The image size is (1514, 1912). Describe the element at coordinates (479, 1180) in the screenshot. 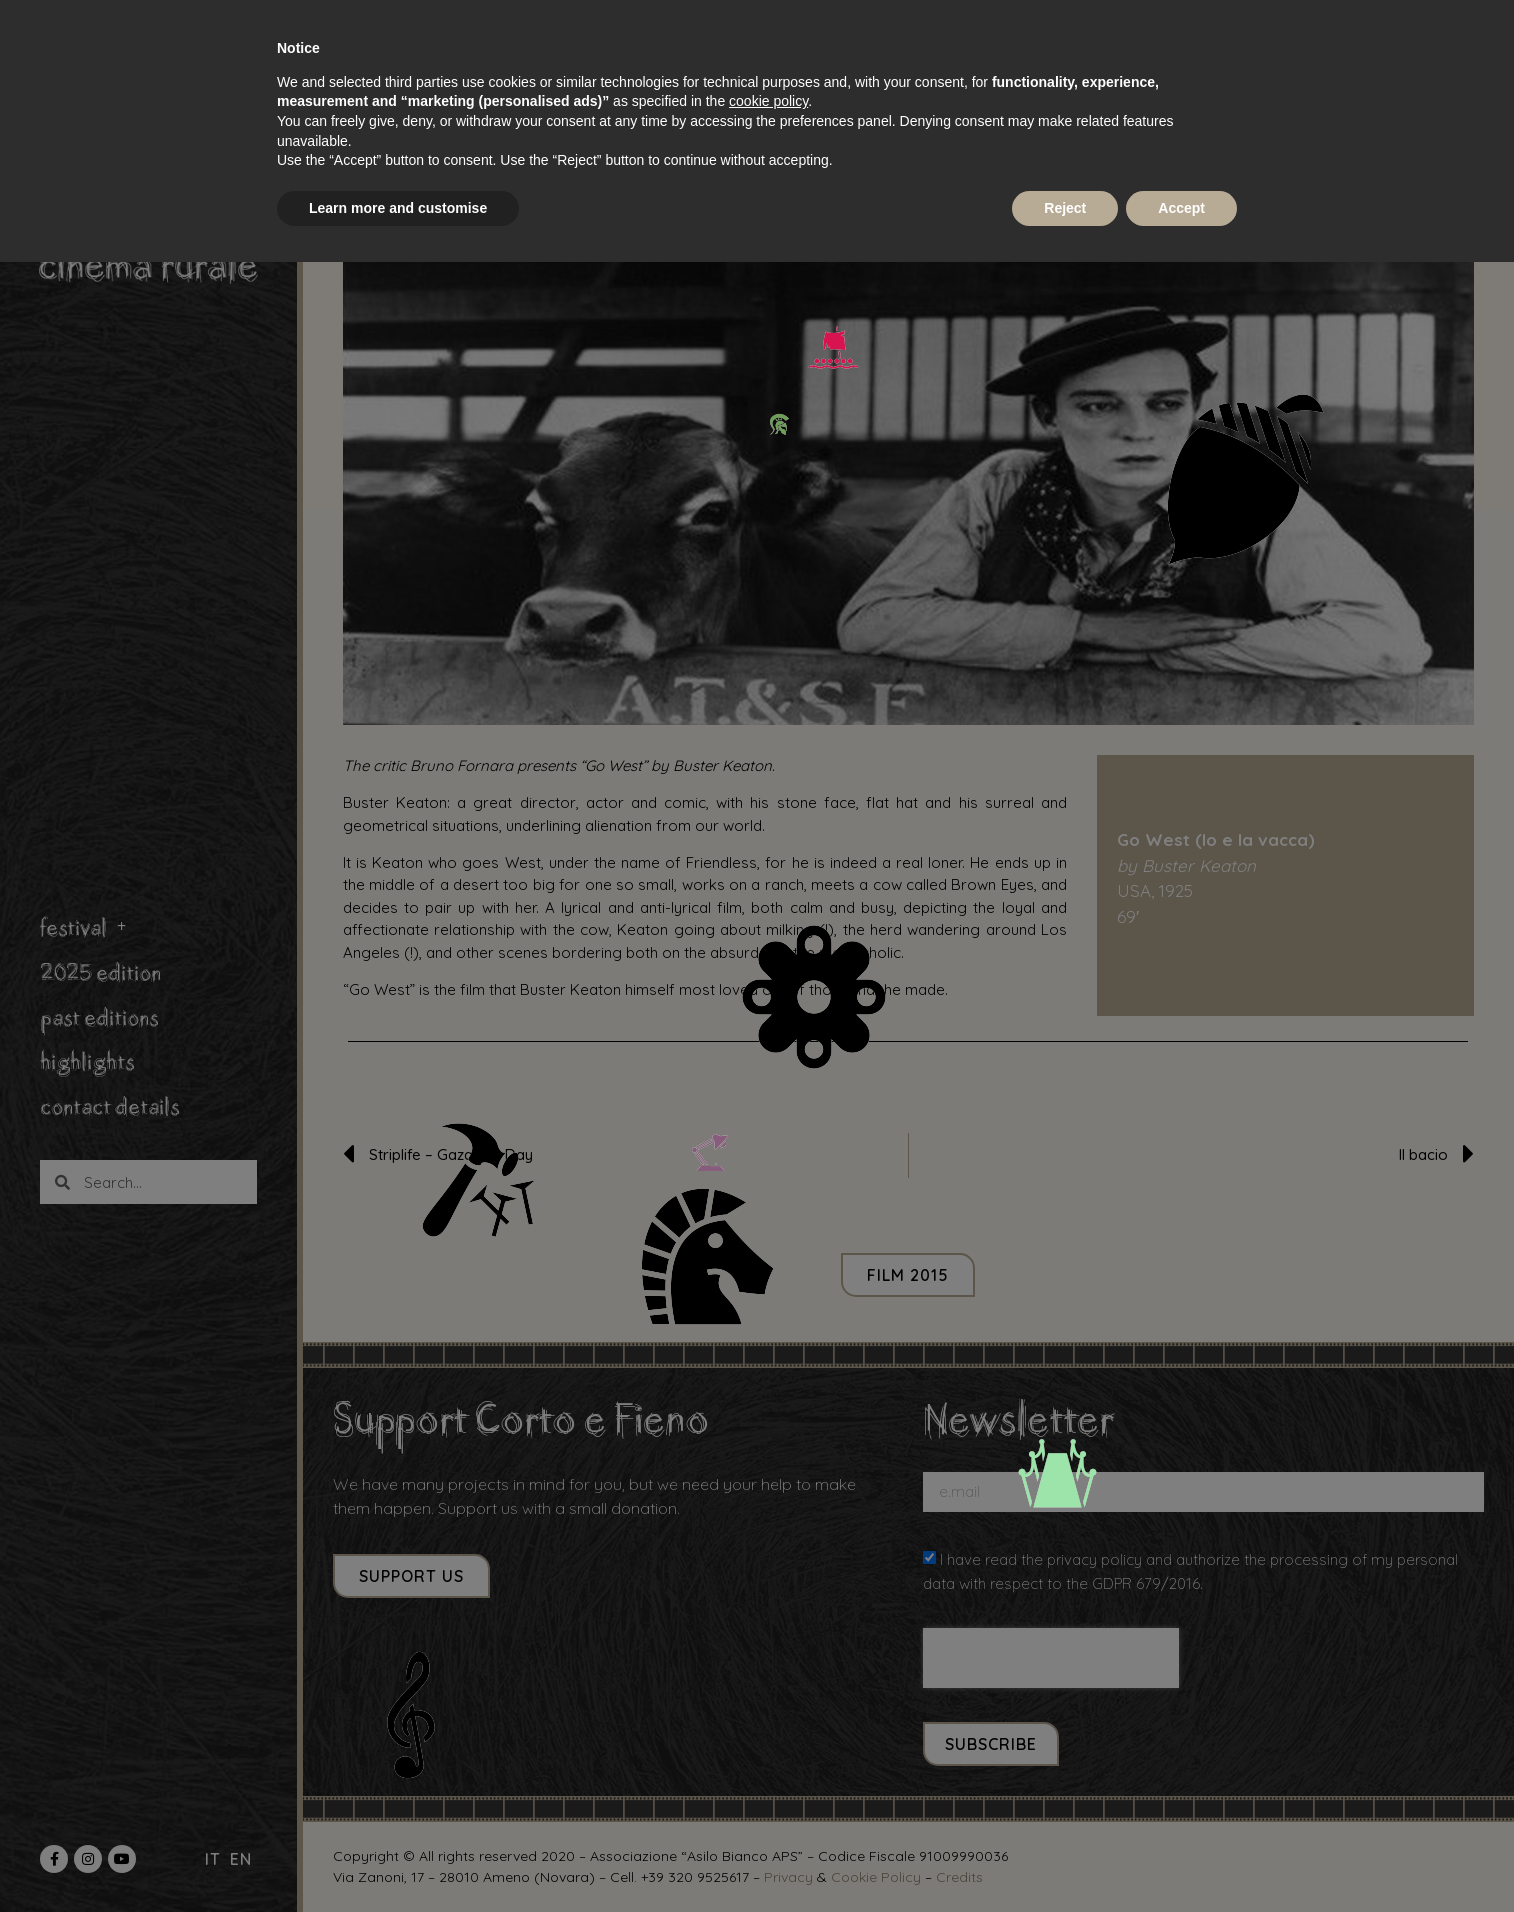

I see `access construction or building tools` at that location.